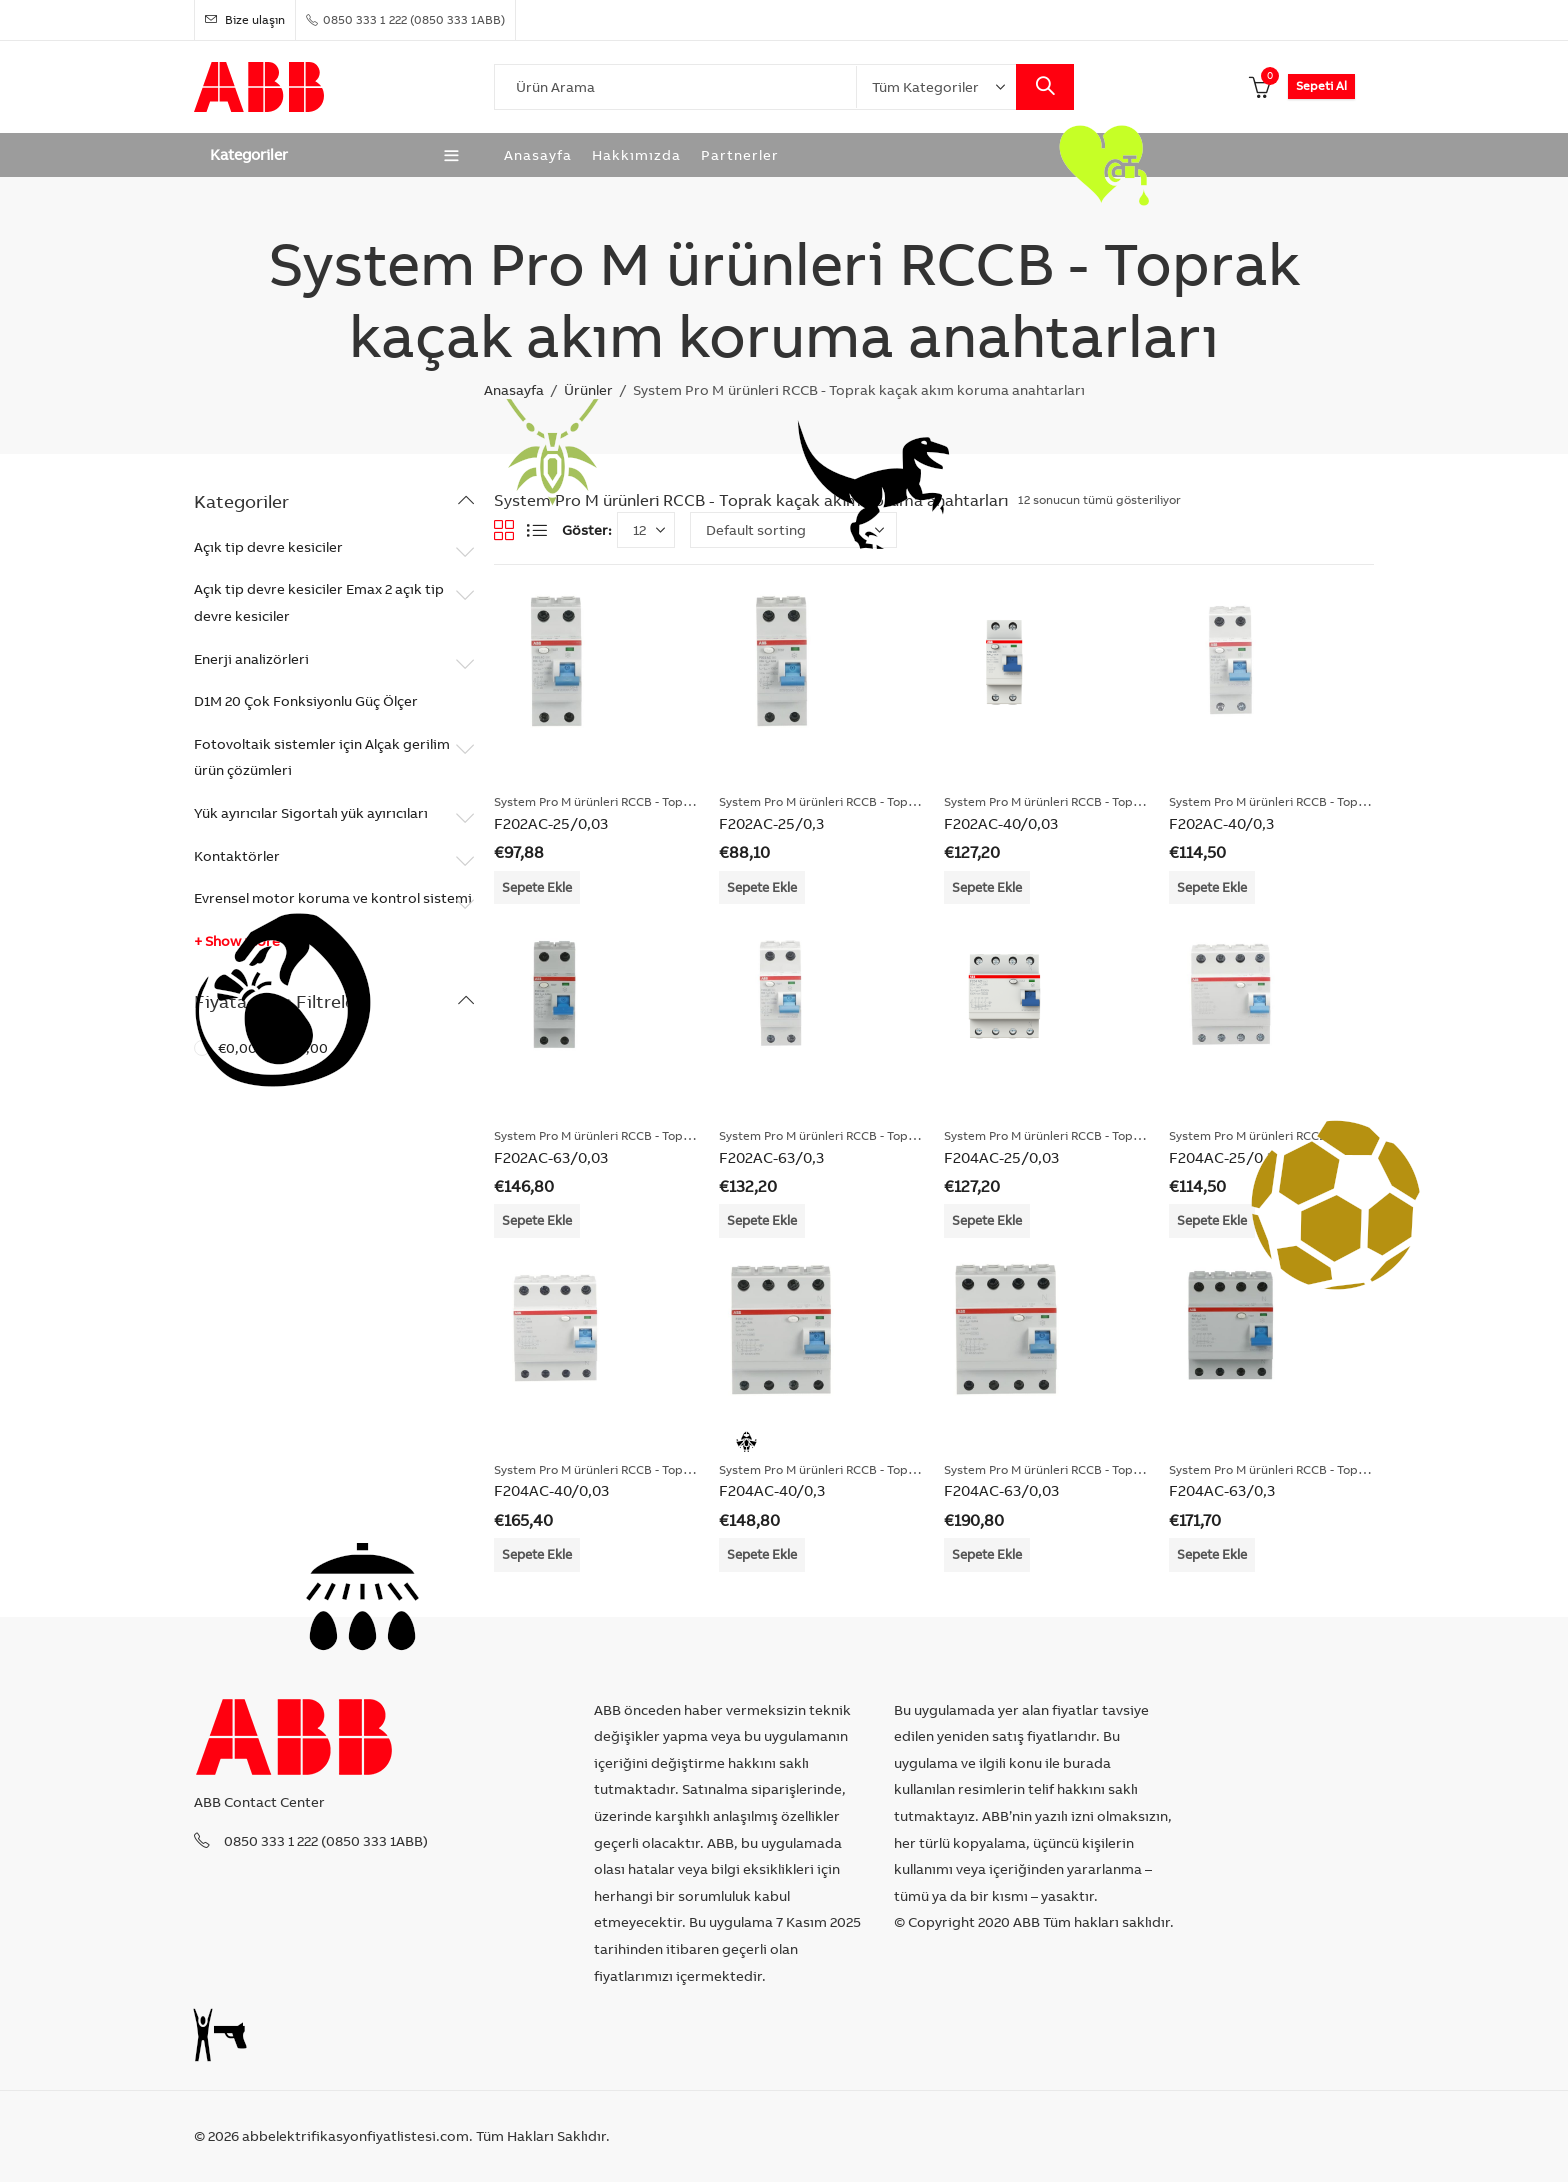 The image size is (1568, 2182). Describe the element at coordinates (362, 1595) in the screenshot. I see `view incubator status or settings` at that location.